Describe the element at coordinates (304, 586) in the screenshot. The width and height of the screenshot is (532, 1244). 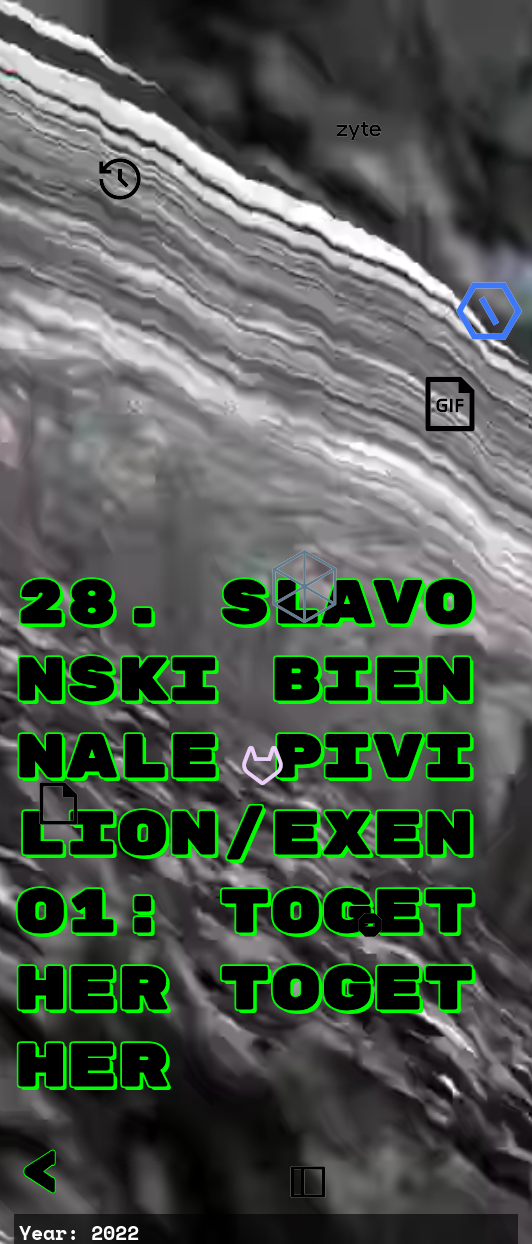
I see `vfairs virtual events platform logo` at that location.